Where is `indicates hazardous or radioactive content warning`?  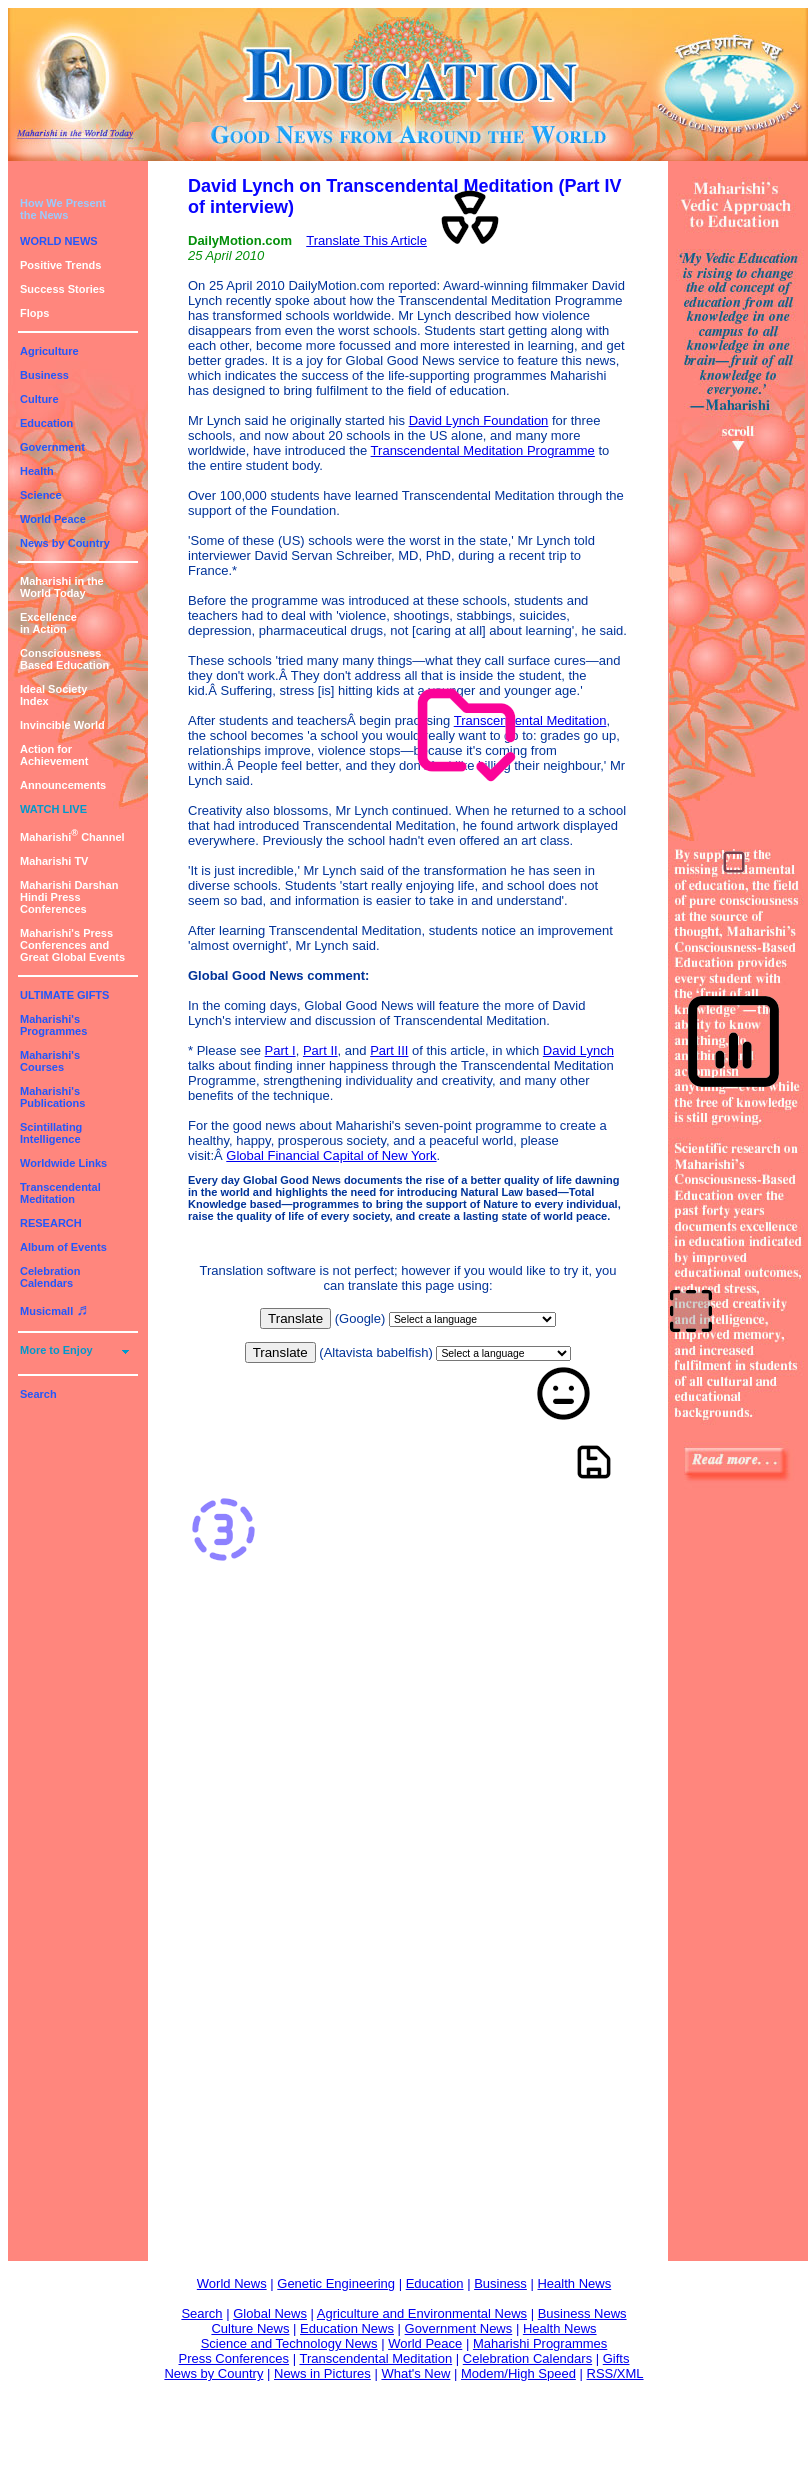 indicates hazardous or radioactive content warning is located at coordinates (470, 219).